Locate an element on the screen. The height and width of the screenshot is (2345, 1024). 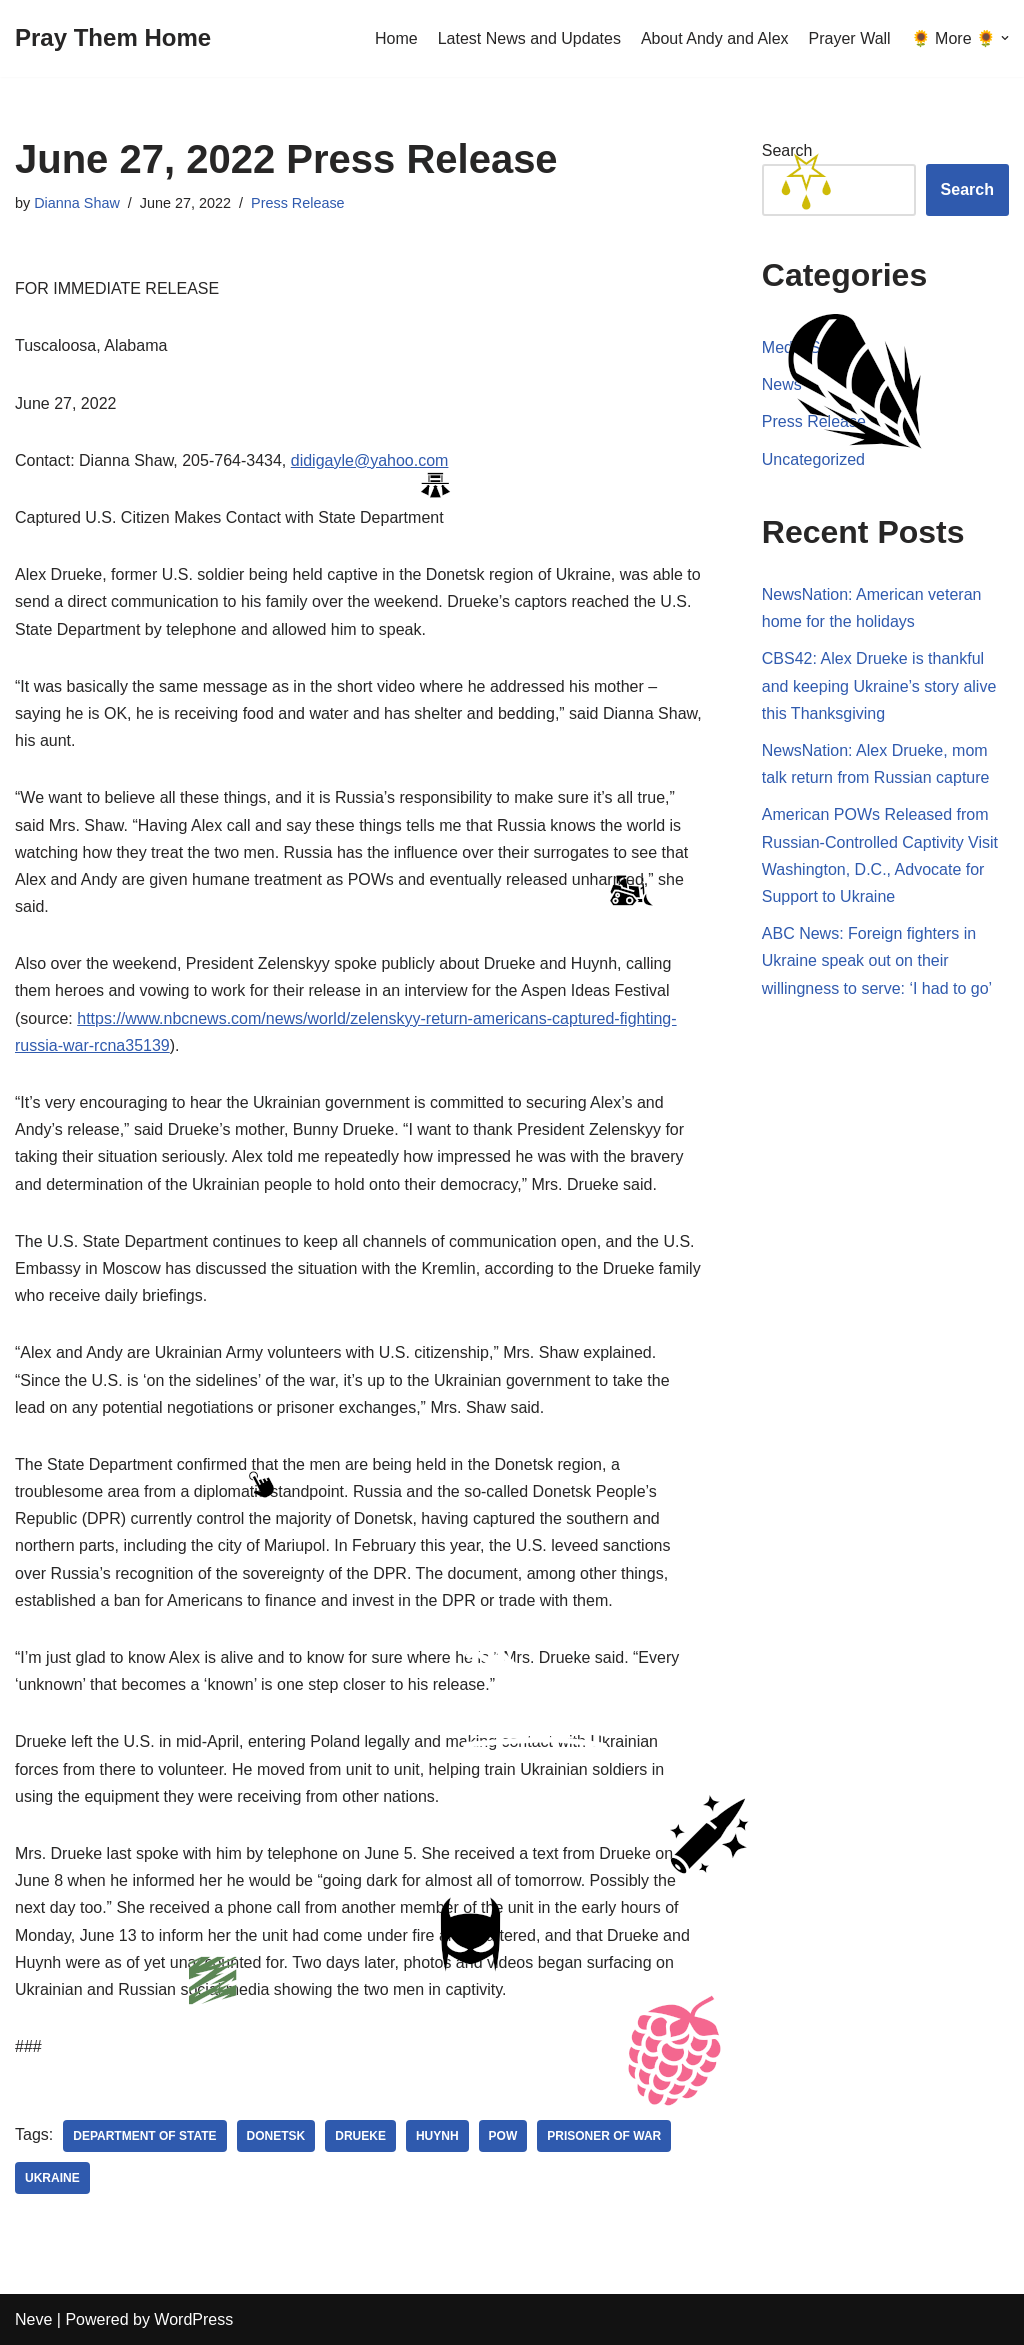
farming or agriculture tool indicator is located at coordinates (535, 1676).